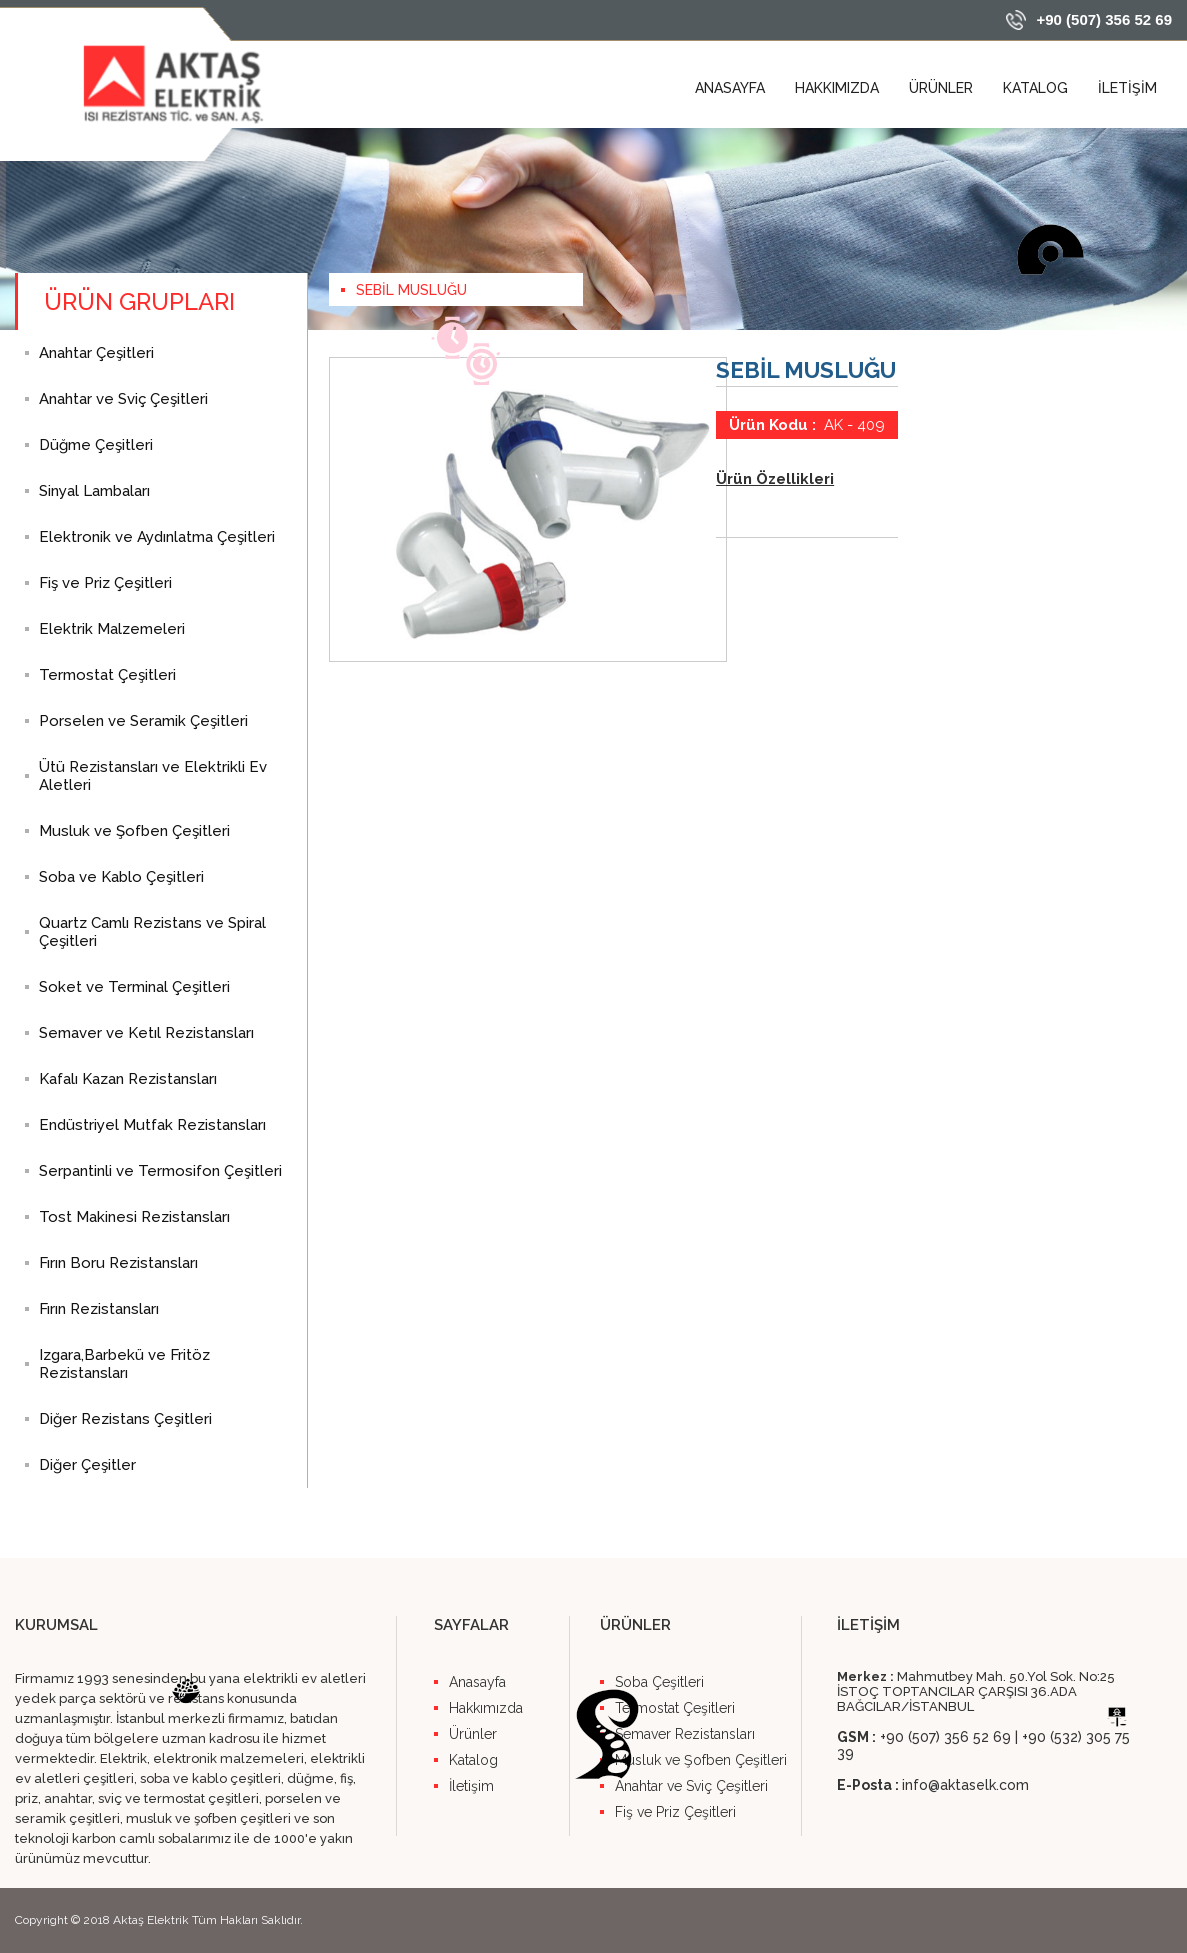 Image resolution: width=1187 pixels, height=1953 pixels. I want to click on access player armor or equipment settings, so click(1050, 249).